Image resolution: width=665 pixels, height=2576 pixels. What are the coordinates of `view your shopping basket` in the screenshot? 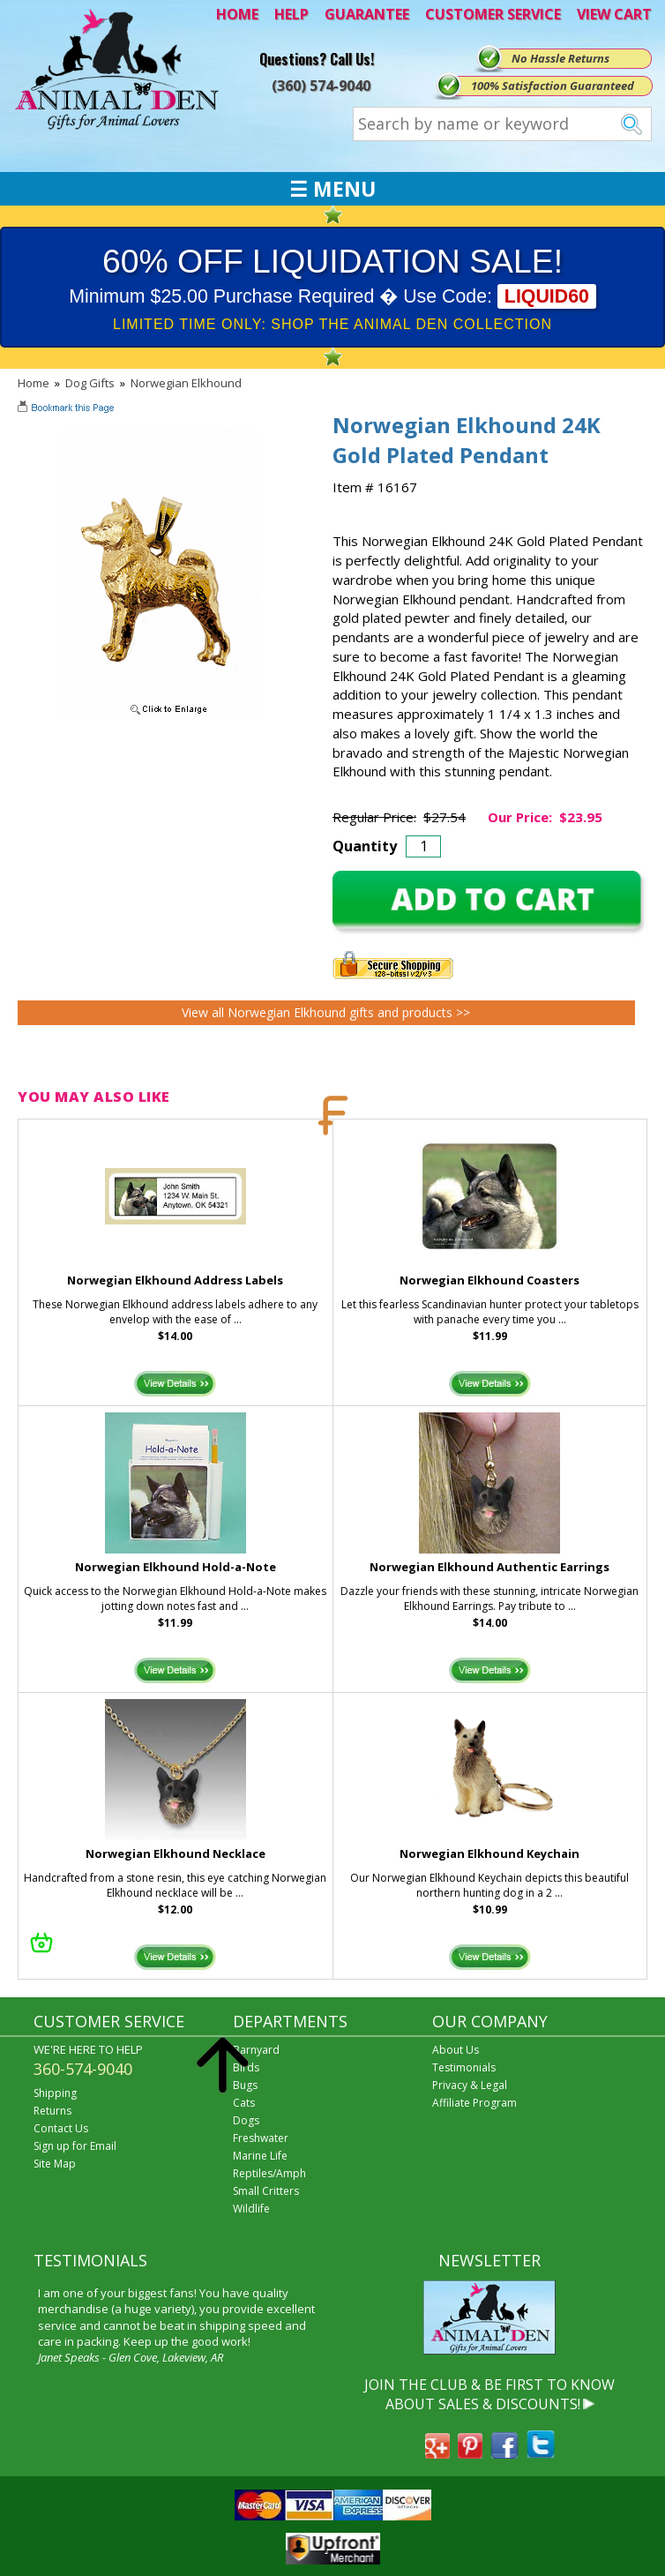 It's located at (41, 1943).